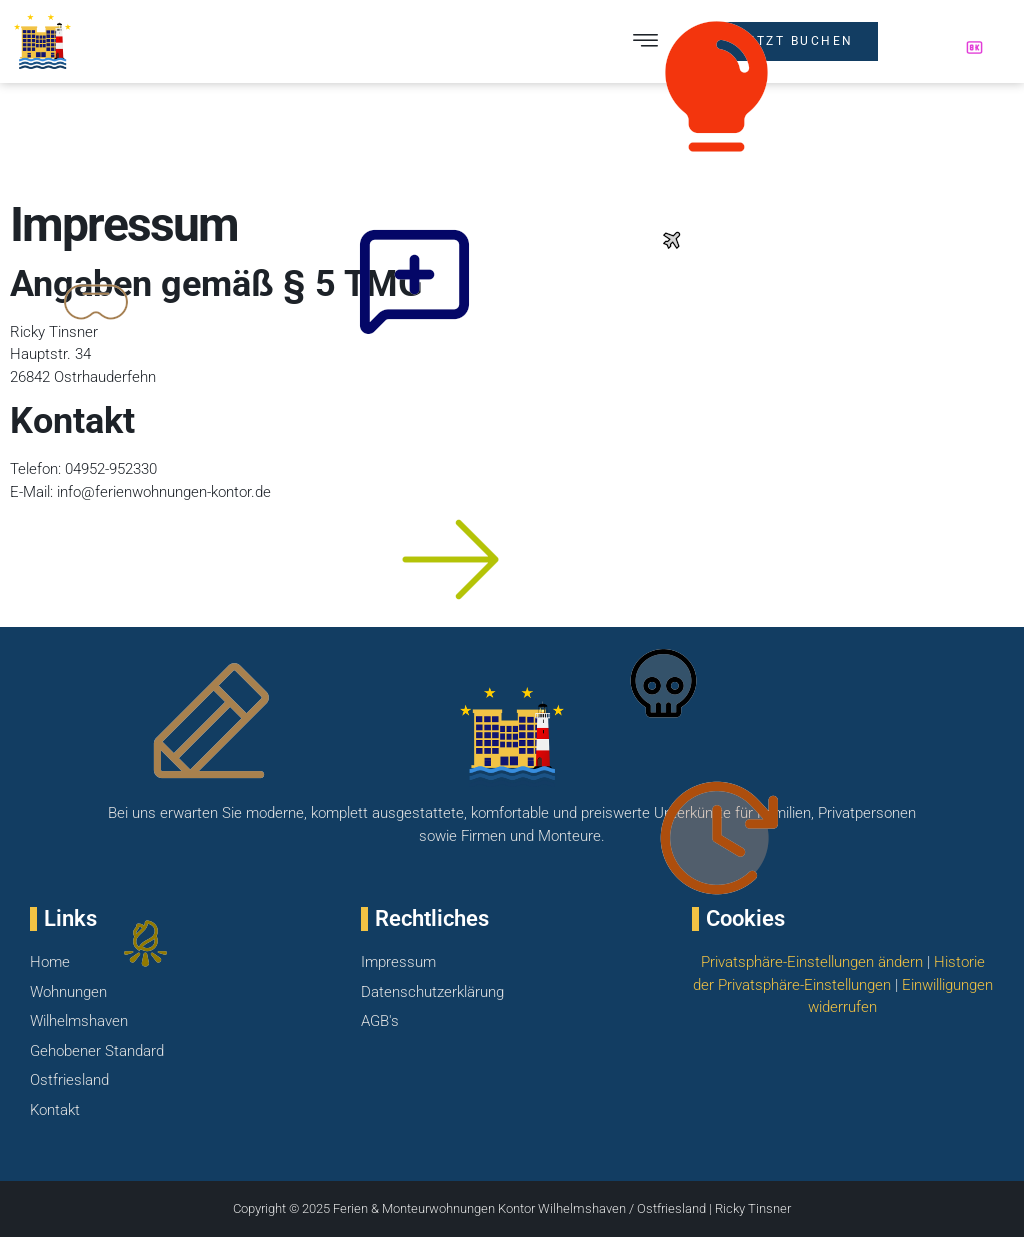 The height and width of the screenshot is (1237, 1024). What do you see at coordinates (209, 723) in the screenshot?
I see `edit text or content` at bounding box center [209, 723].